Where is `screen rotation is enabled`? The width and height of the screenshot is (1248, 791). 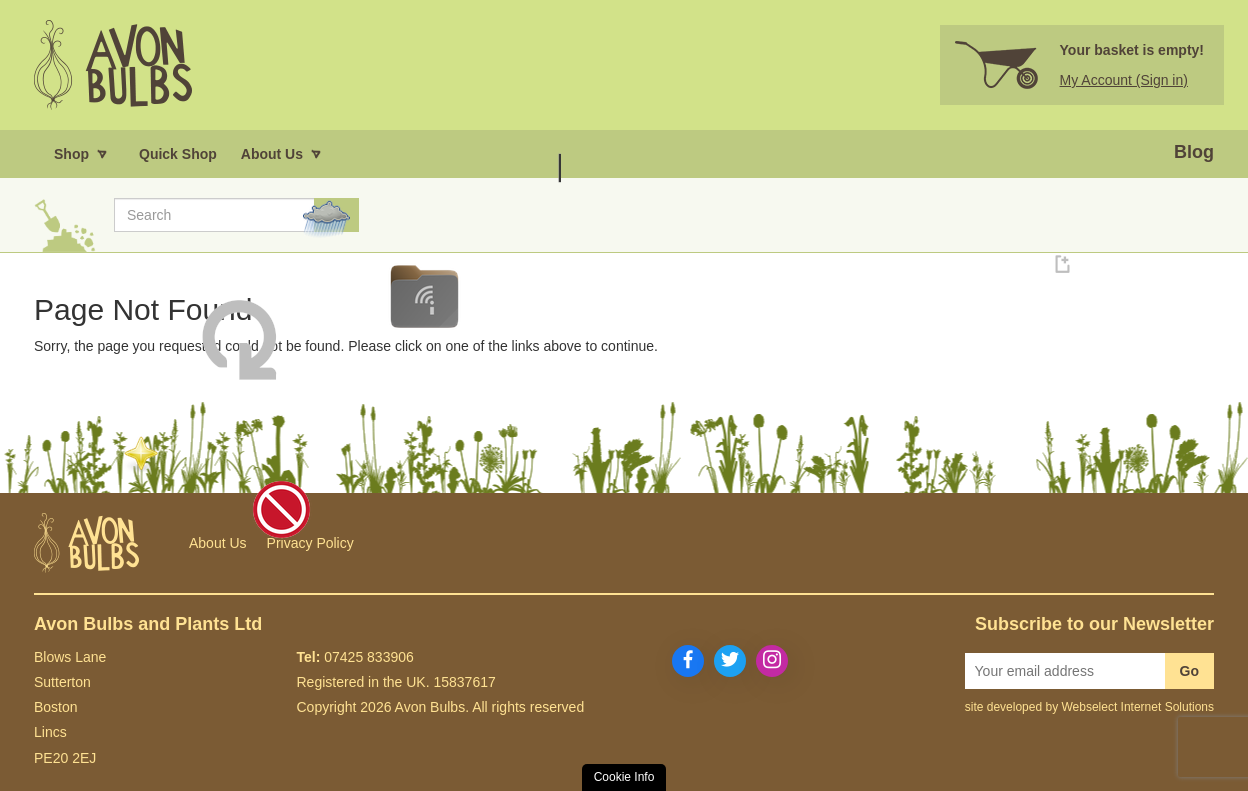 screen rotation is enabled is located at coordinates (239, 343).